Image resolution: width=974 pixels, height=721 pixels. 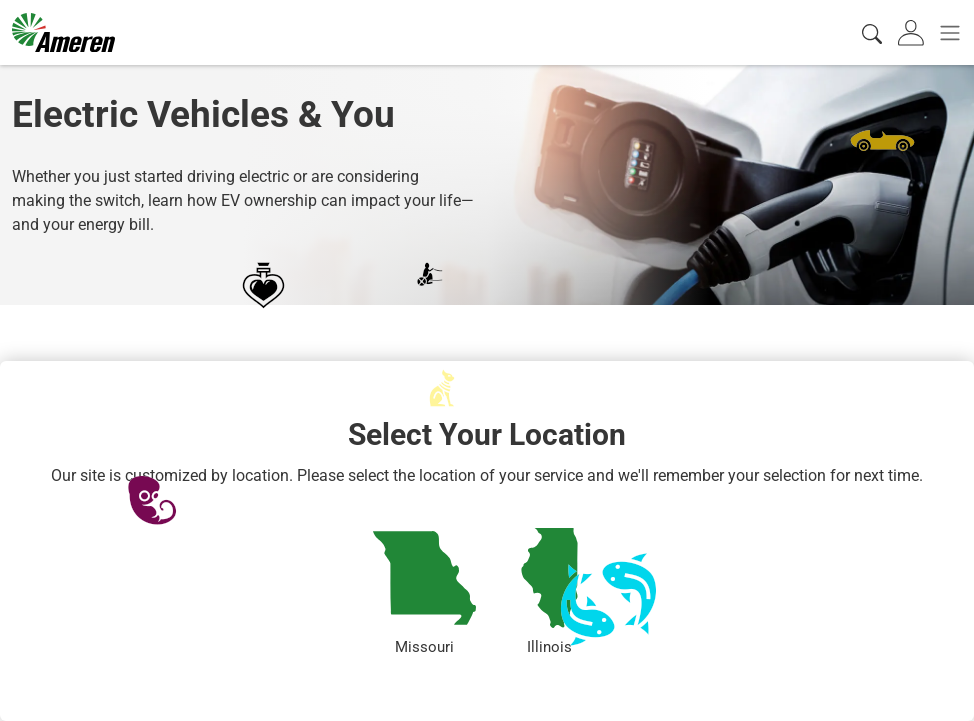 What do you see at coordinates (442, 388) in the screenshot?
I see `access Egyptian mythology content or games` at bounding box center [442, 388].